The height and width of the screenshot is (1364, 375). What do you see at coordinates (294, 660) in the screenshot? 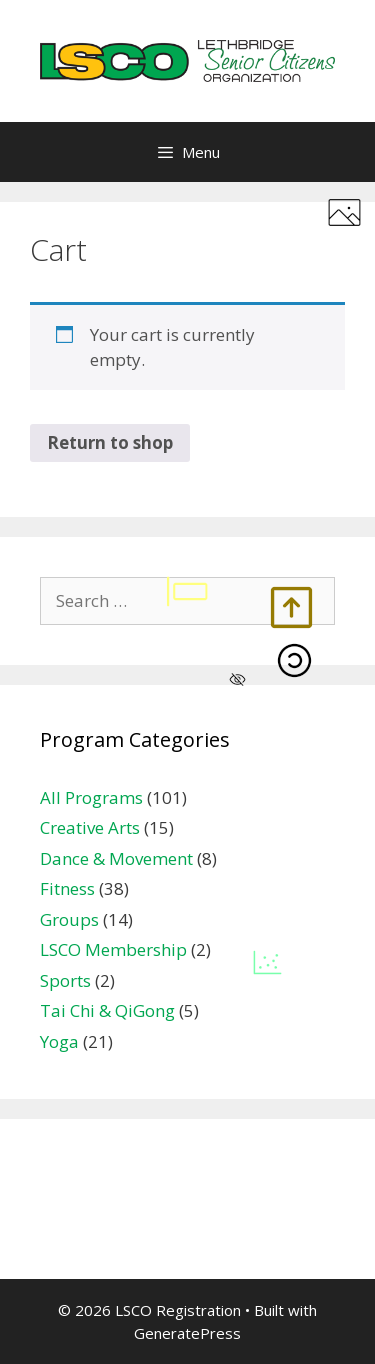
I see `indicates copyleft licensing status` at bounding box center [294, 660].